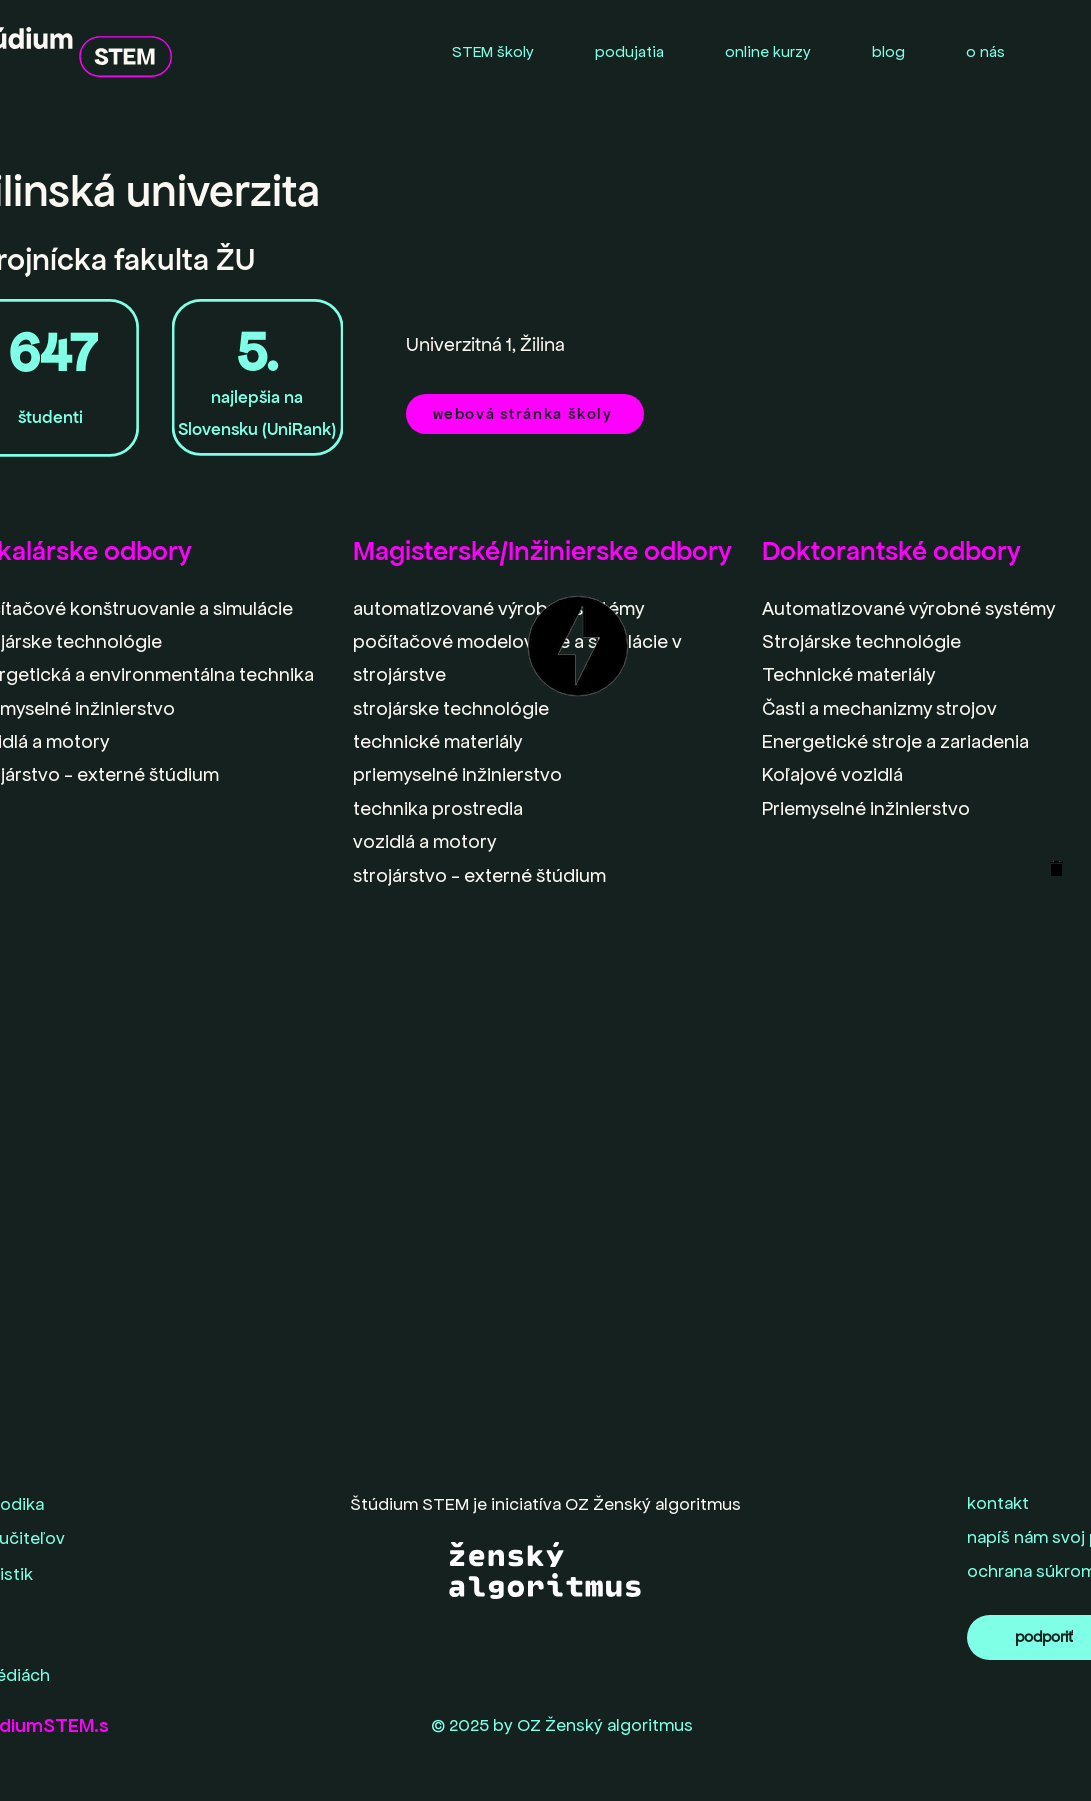 The image size is (1091, 1801). Describe the element at coordinates (578, 646) in the screenshot. I see `indicates offline mode or cached content available` at that location.